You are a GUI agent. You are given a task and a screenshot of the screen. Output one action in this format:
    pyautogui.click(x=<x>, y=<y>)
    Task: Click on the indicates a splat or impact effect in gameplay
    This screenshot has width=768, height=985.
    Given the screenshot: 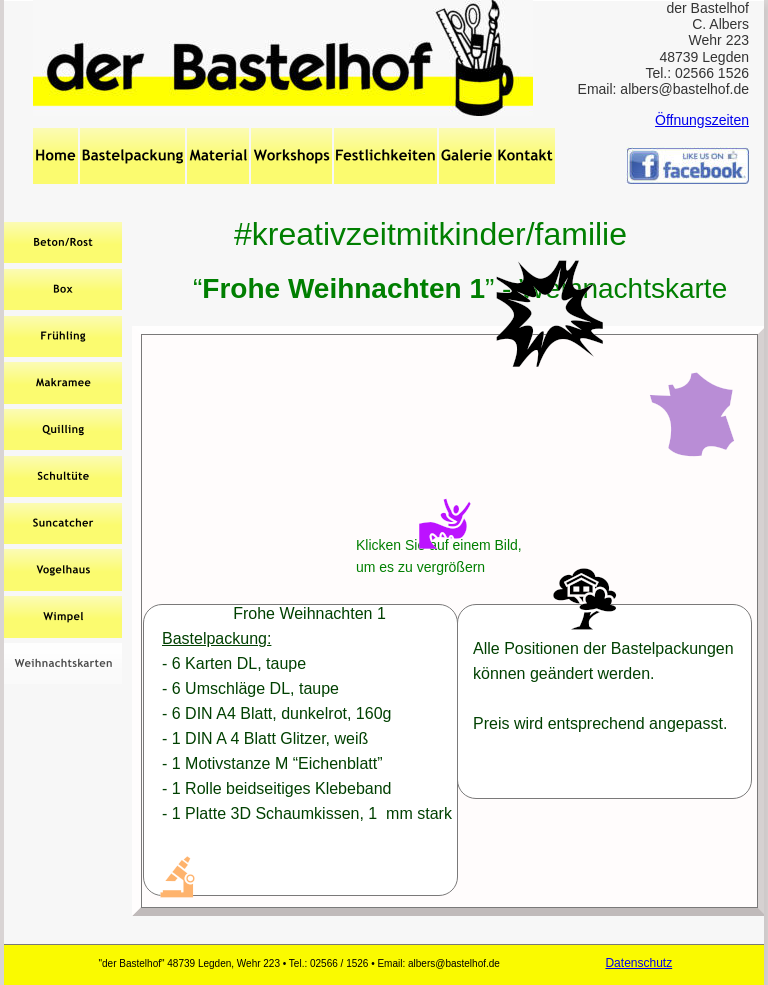 What is the action you would take?
    pyautogui.click(x=549, y=313)
    